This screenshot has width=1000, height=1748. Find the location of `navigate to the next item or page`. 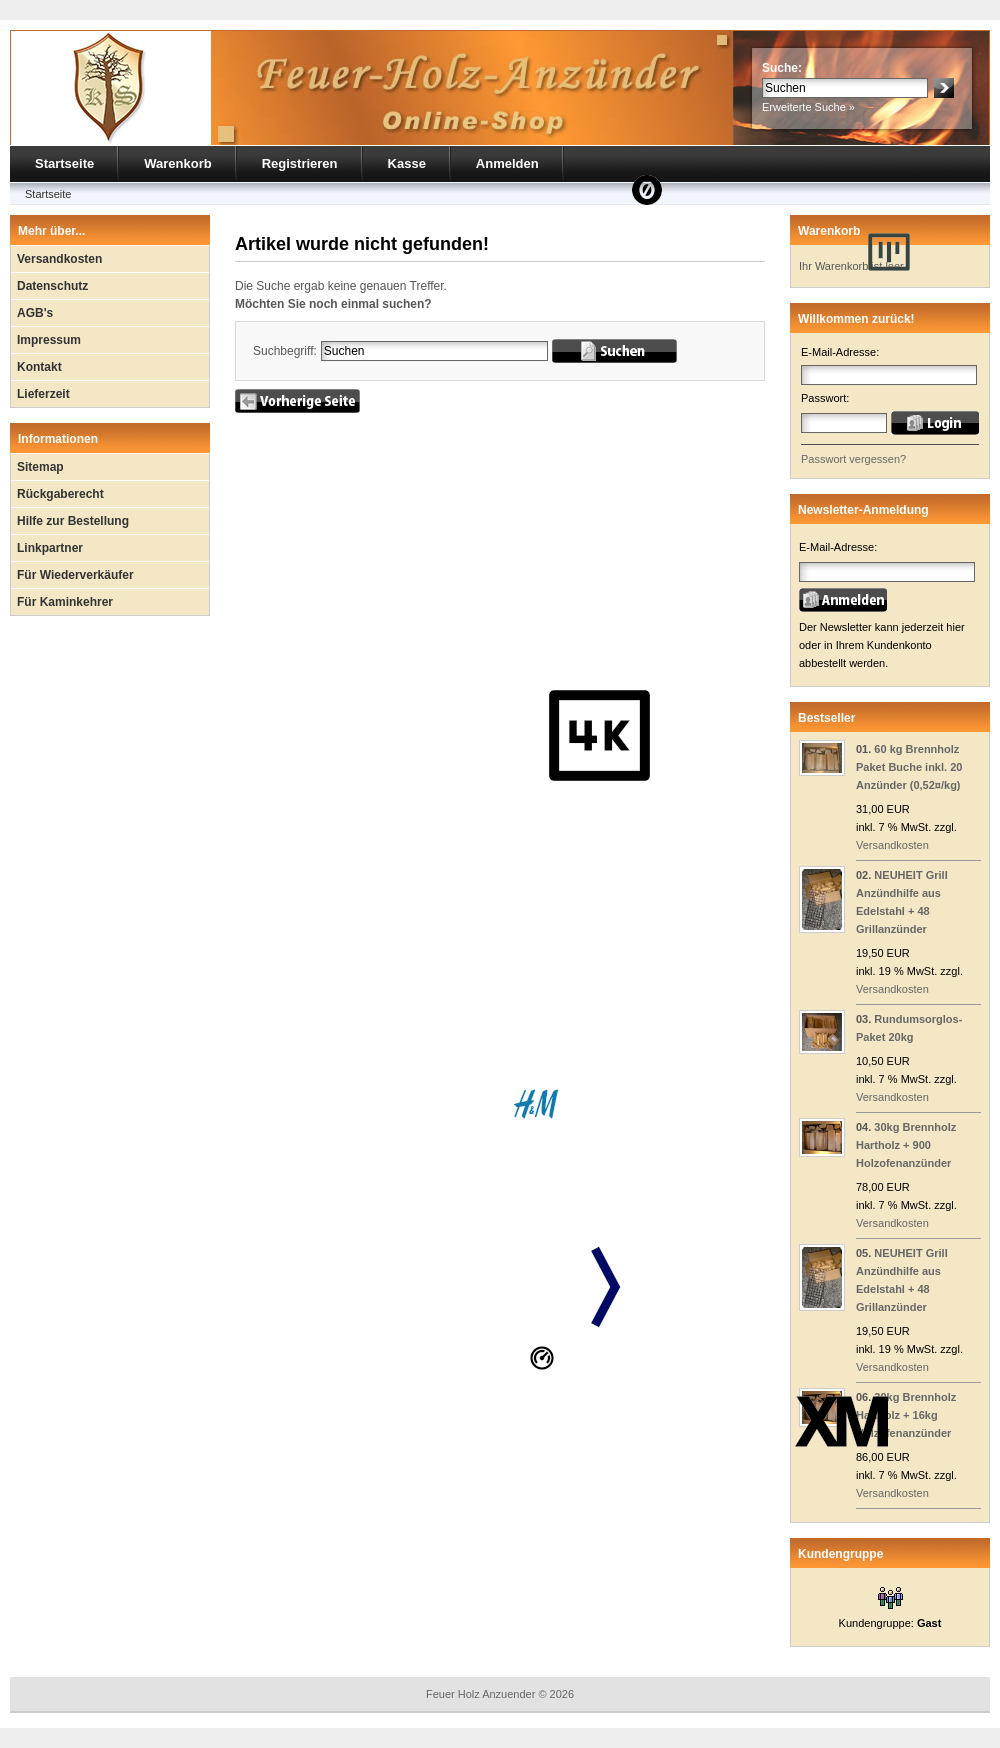

navigate to the next item or page is located at coordinates (604, 1287).